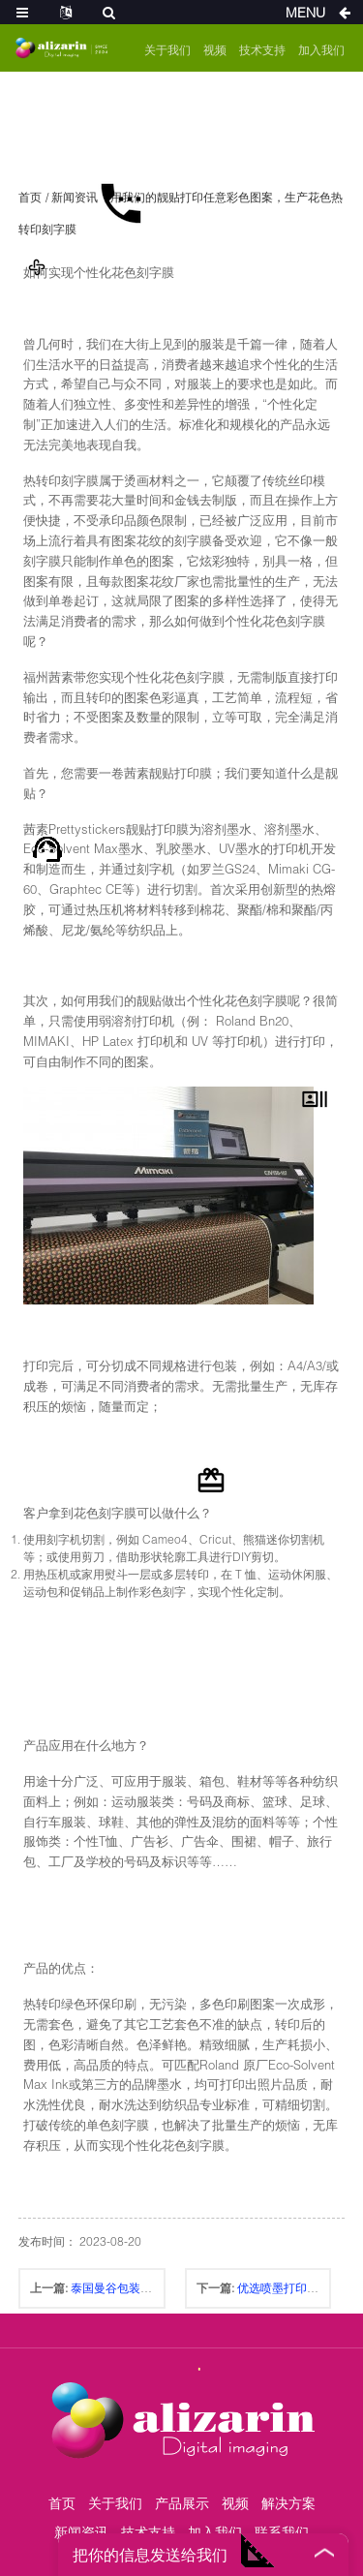 This screenshot has height=2576, width=363. Describe the element at coordinates (257, 2550) in the screenshot. I see `measure dimensions or square footage` at that location.